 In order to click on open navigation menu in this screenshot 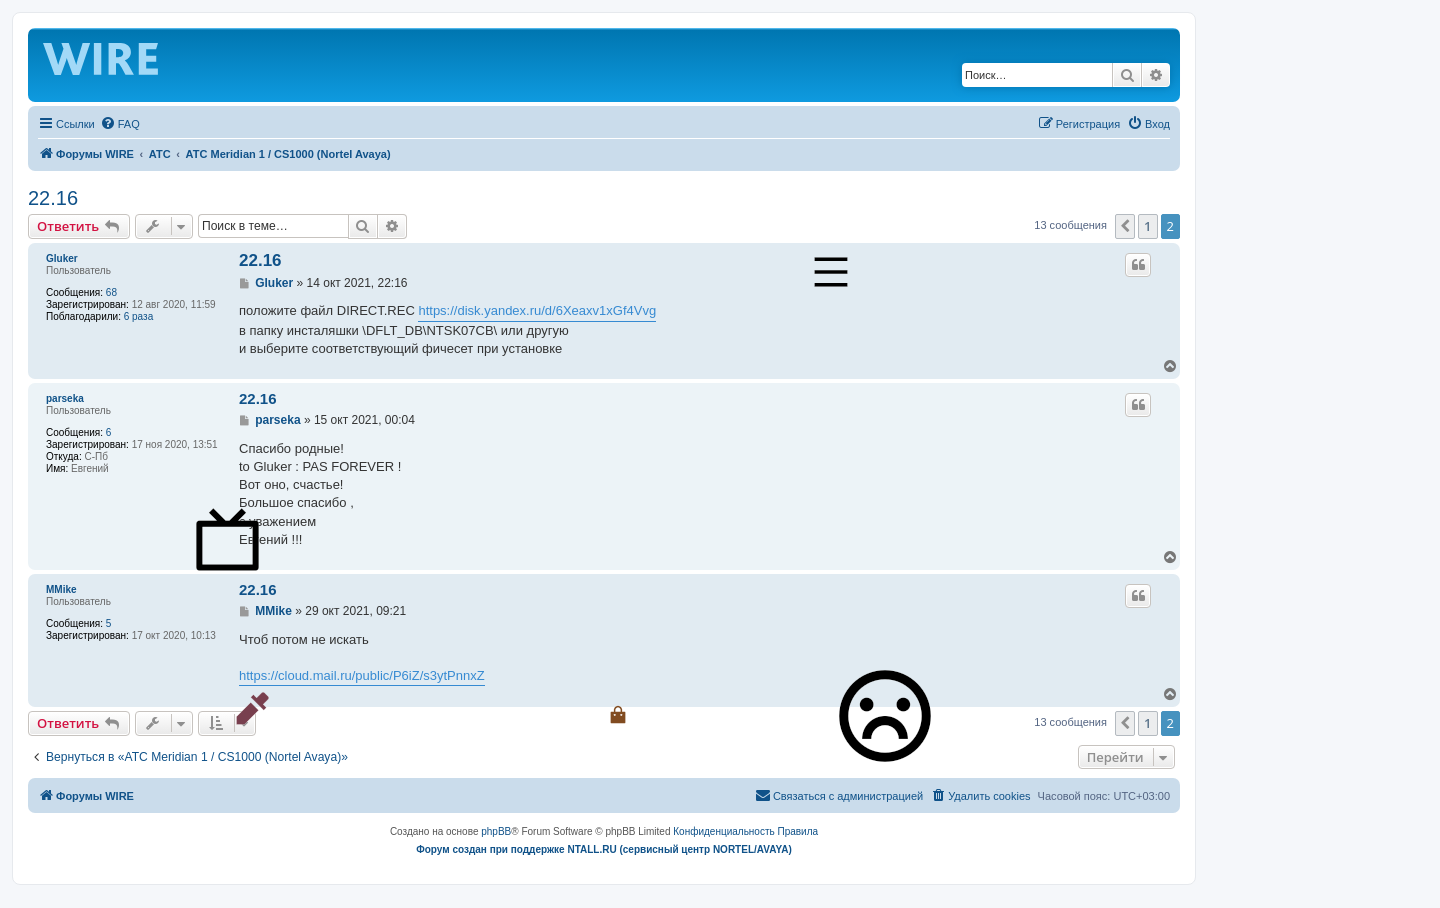, I will do `click(831, 272)`.